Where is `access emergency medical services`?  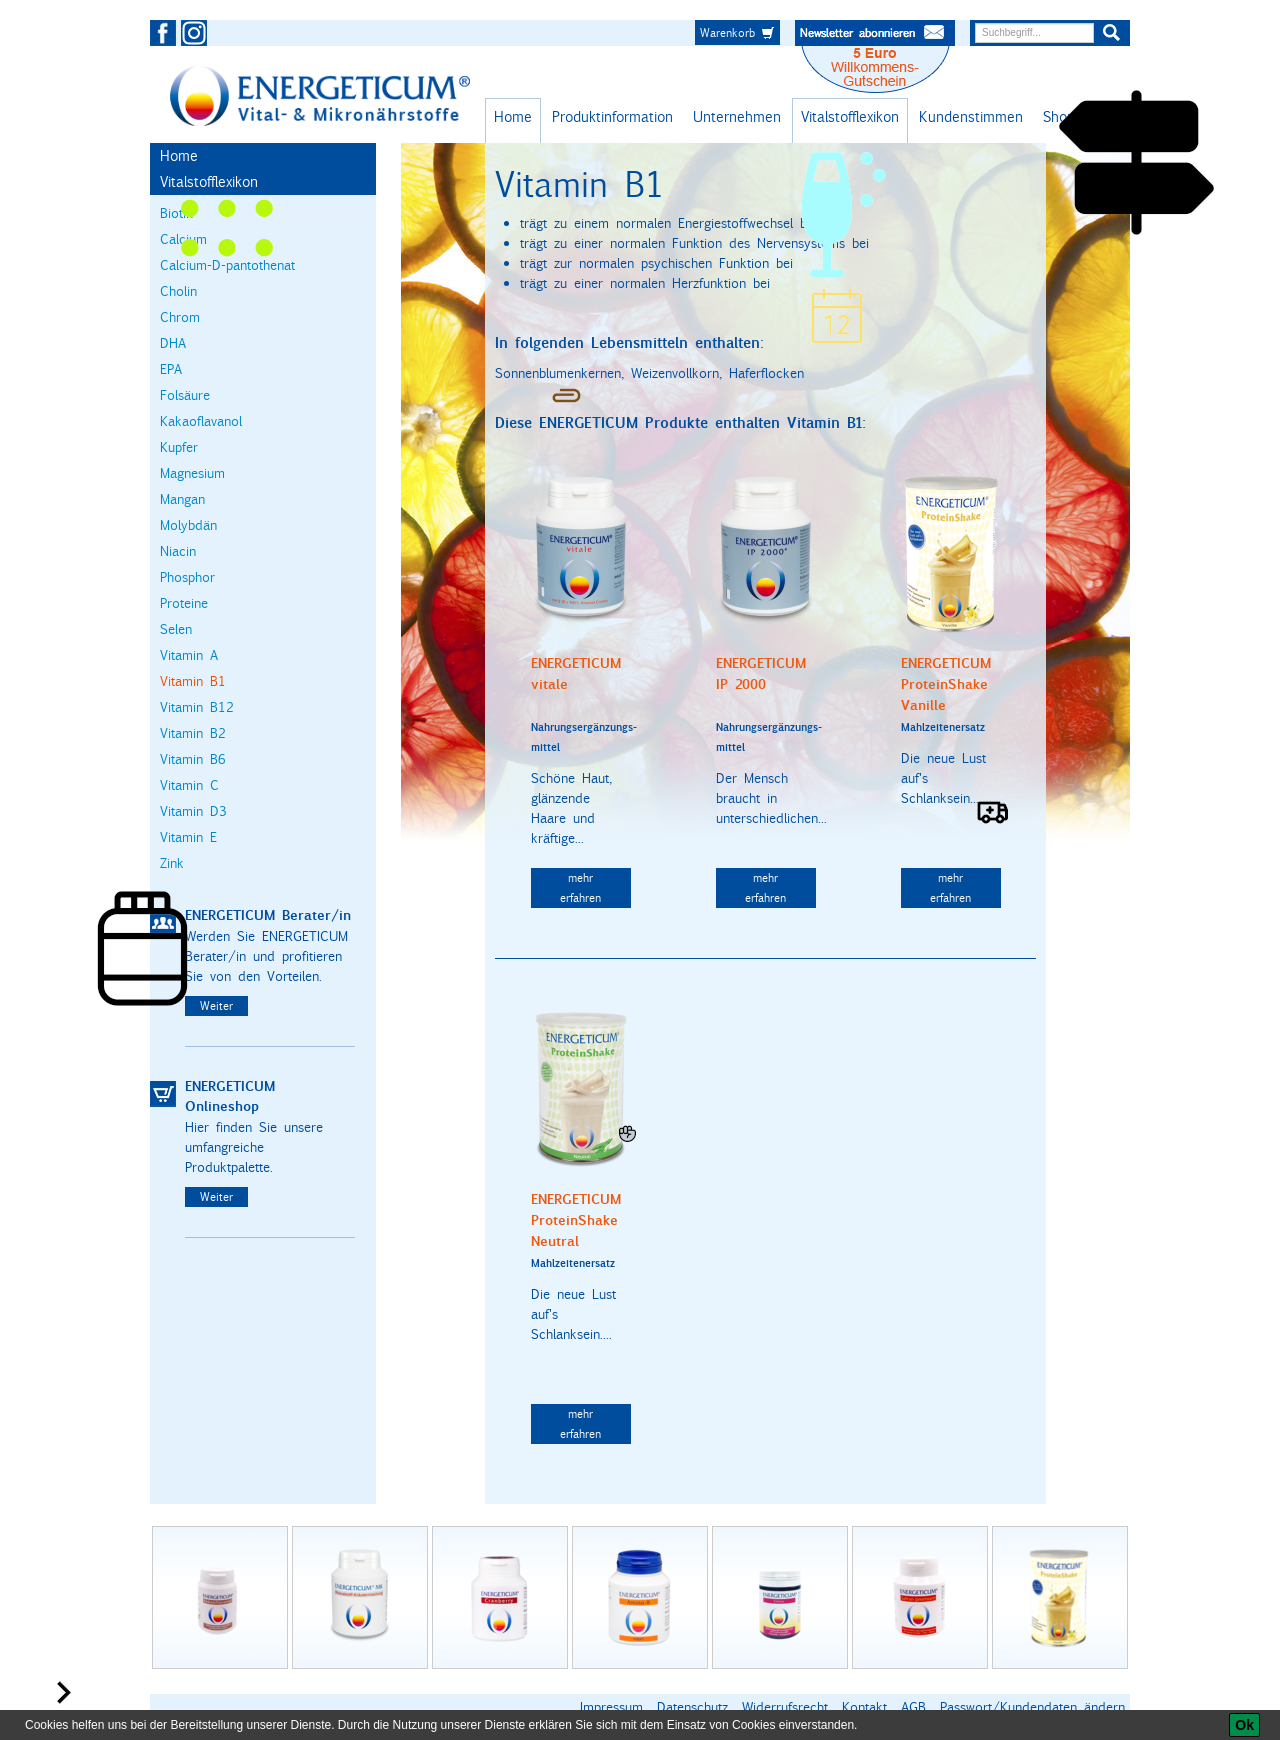
access emergency medical services is located at coordinates (992, 811).